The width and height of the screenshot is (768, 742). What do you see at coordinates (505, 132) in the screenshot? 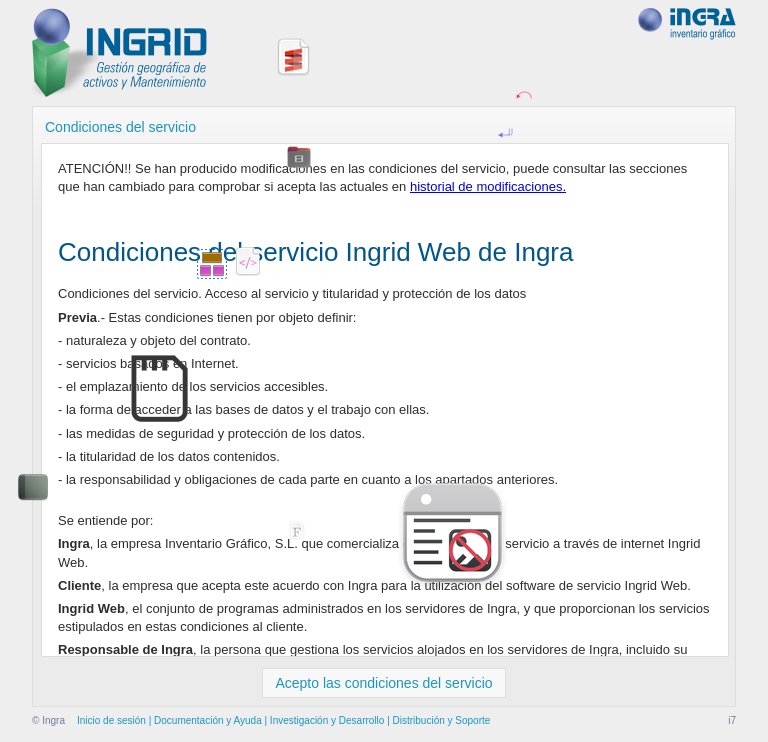
I see `reply to all recipients of an email` at bounding box center [505, 132].